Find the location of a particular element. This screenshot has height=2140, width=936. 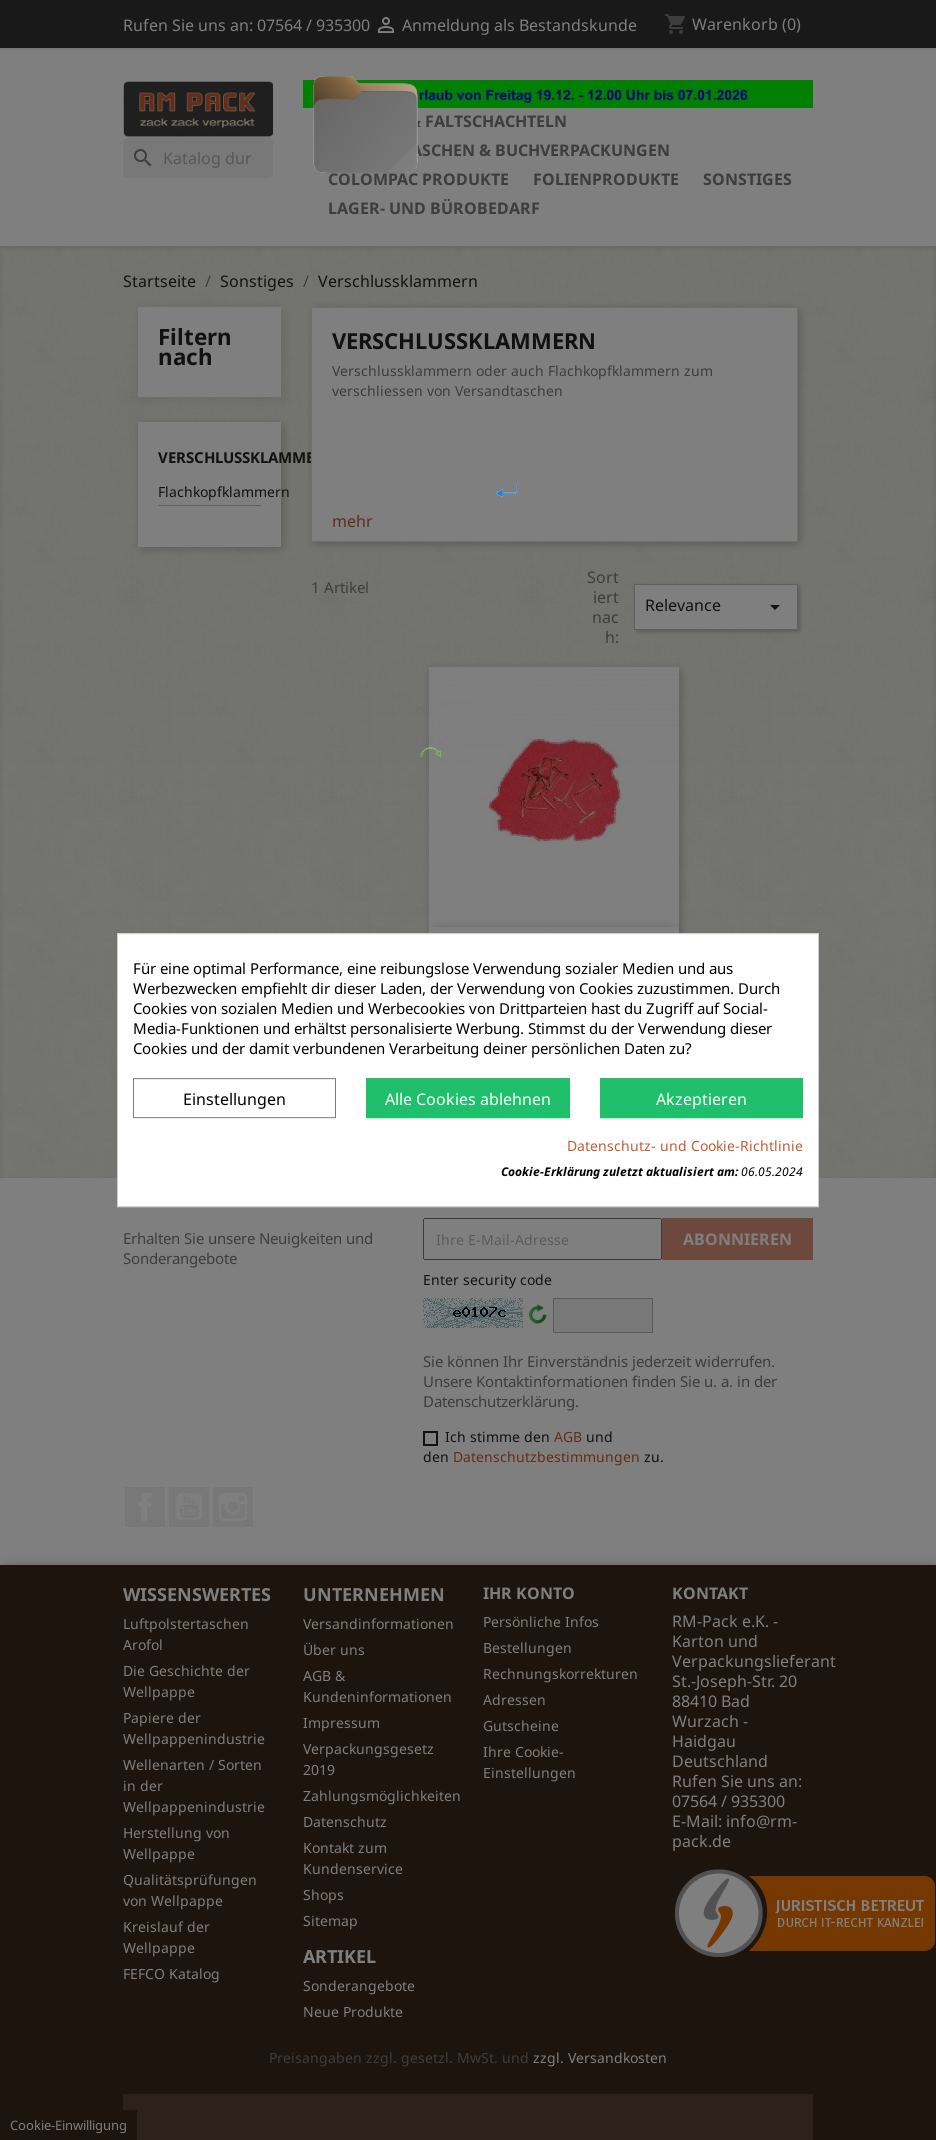

reply to an email message is located at coordinates (506, 488).